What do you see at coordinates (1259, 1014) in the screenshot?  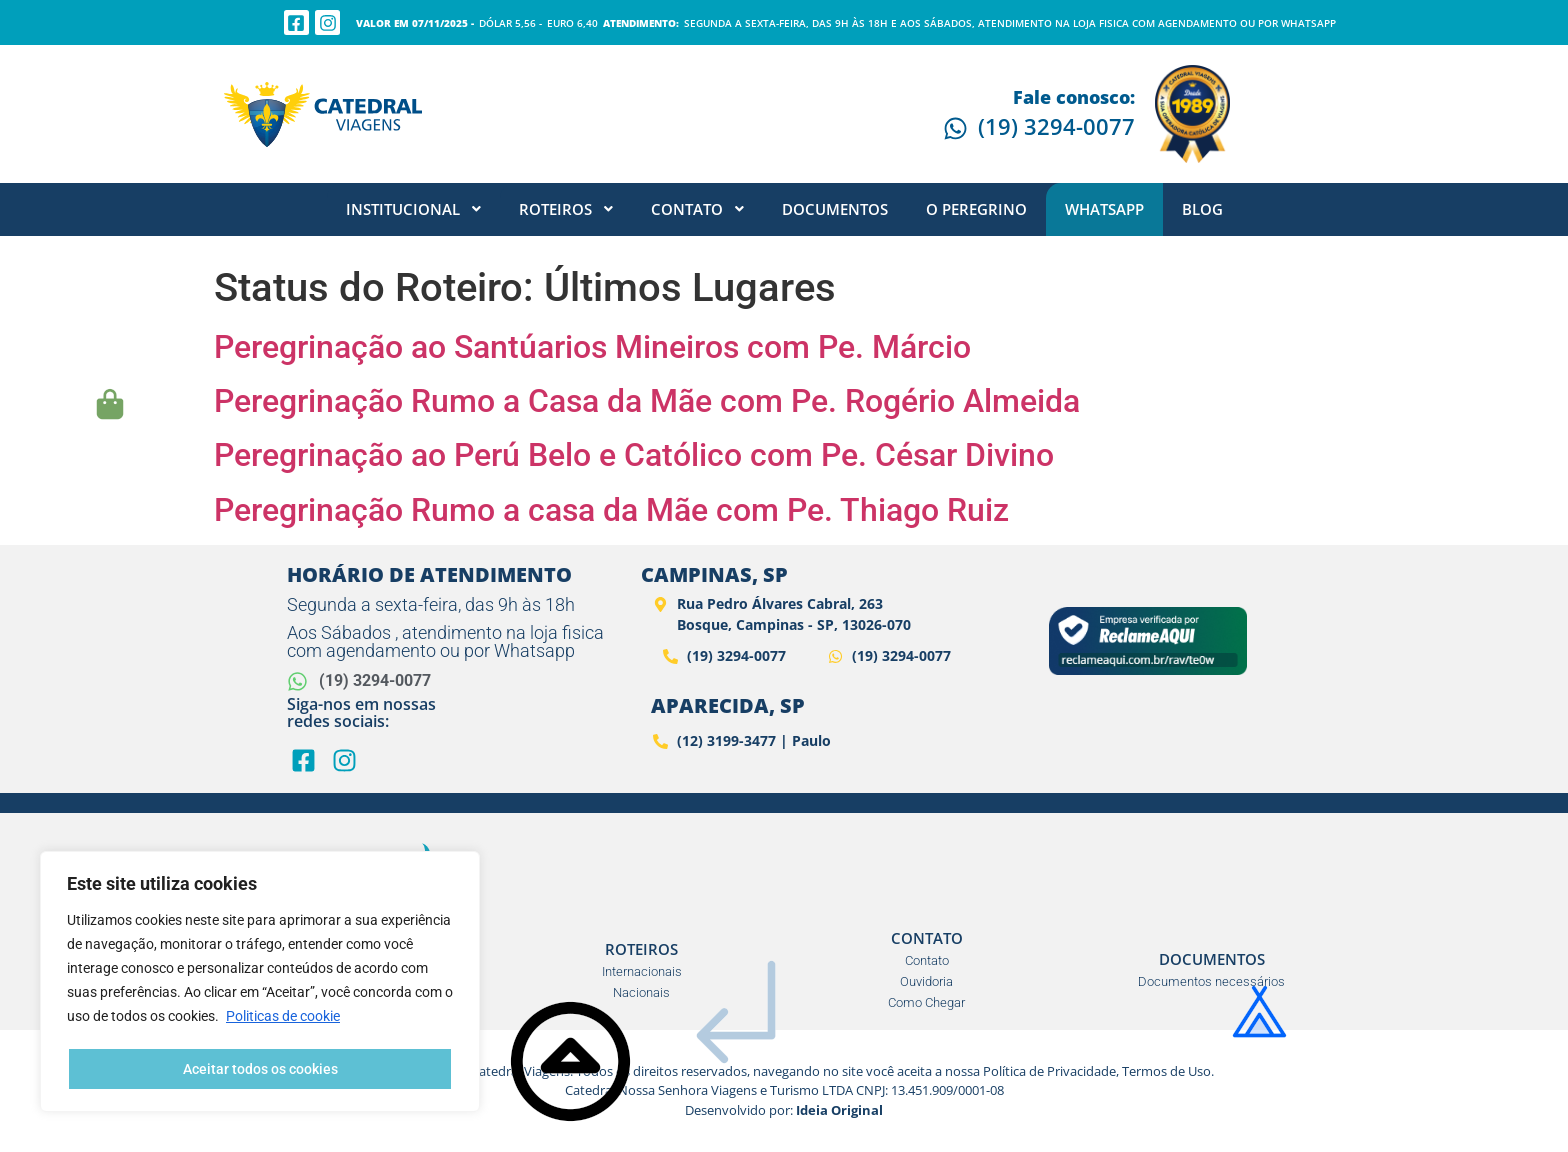 I see `access camping or outdoor activity features` at bounding box center [1259, 1014].